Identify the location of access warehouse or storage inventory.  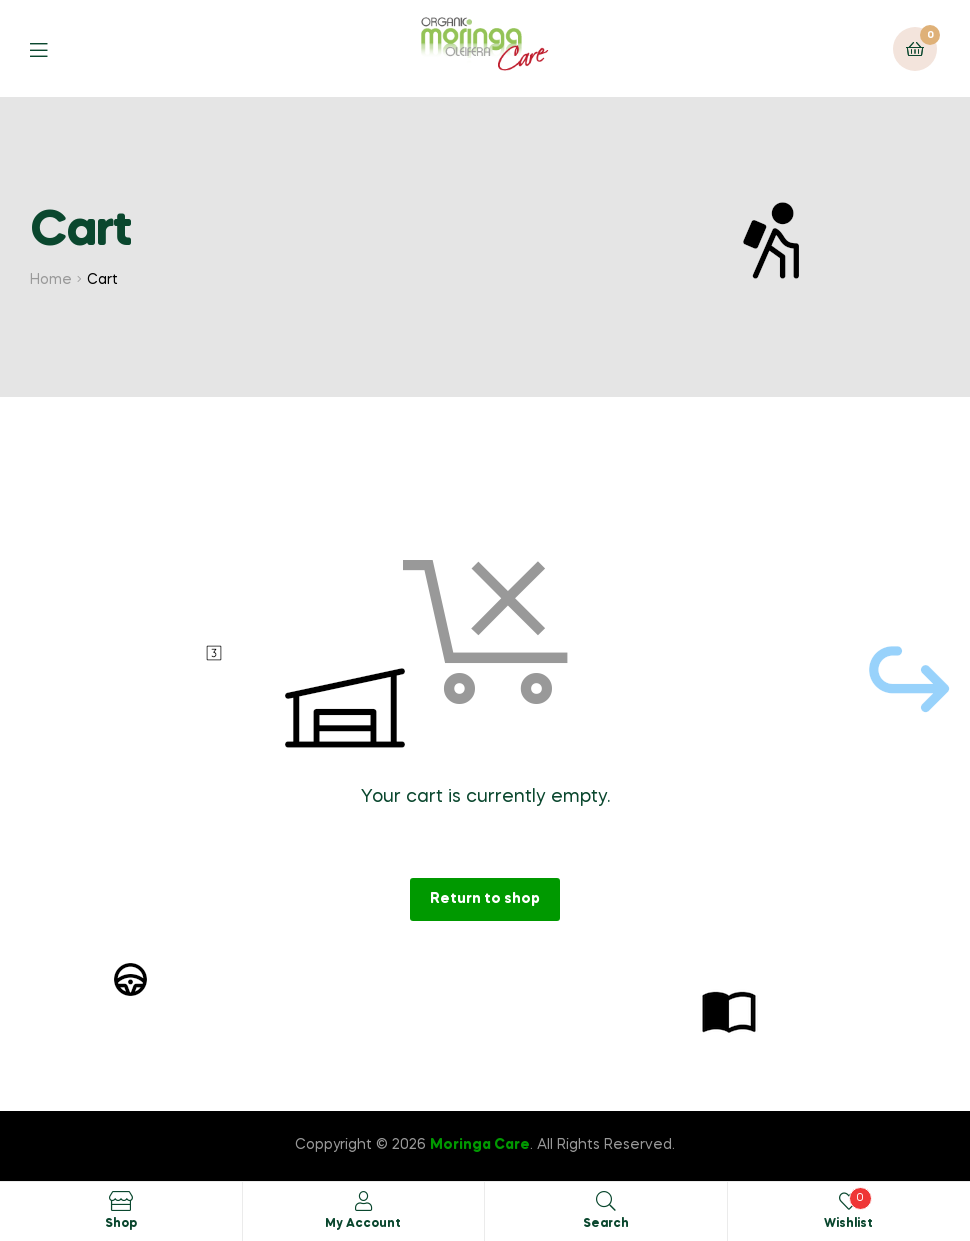
(345, 712).